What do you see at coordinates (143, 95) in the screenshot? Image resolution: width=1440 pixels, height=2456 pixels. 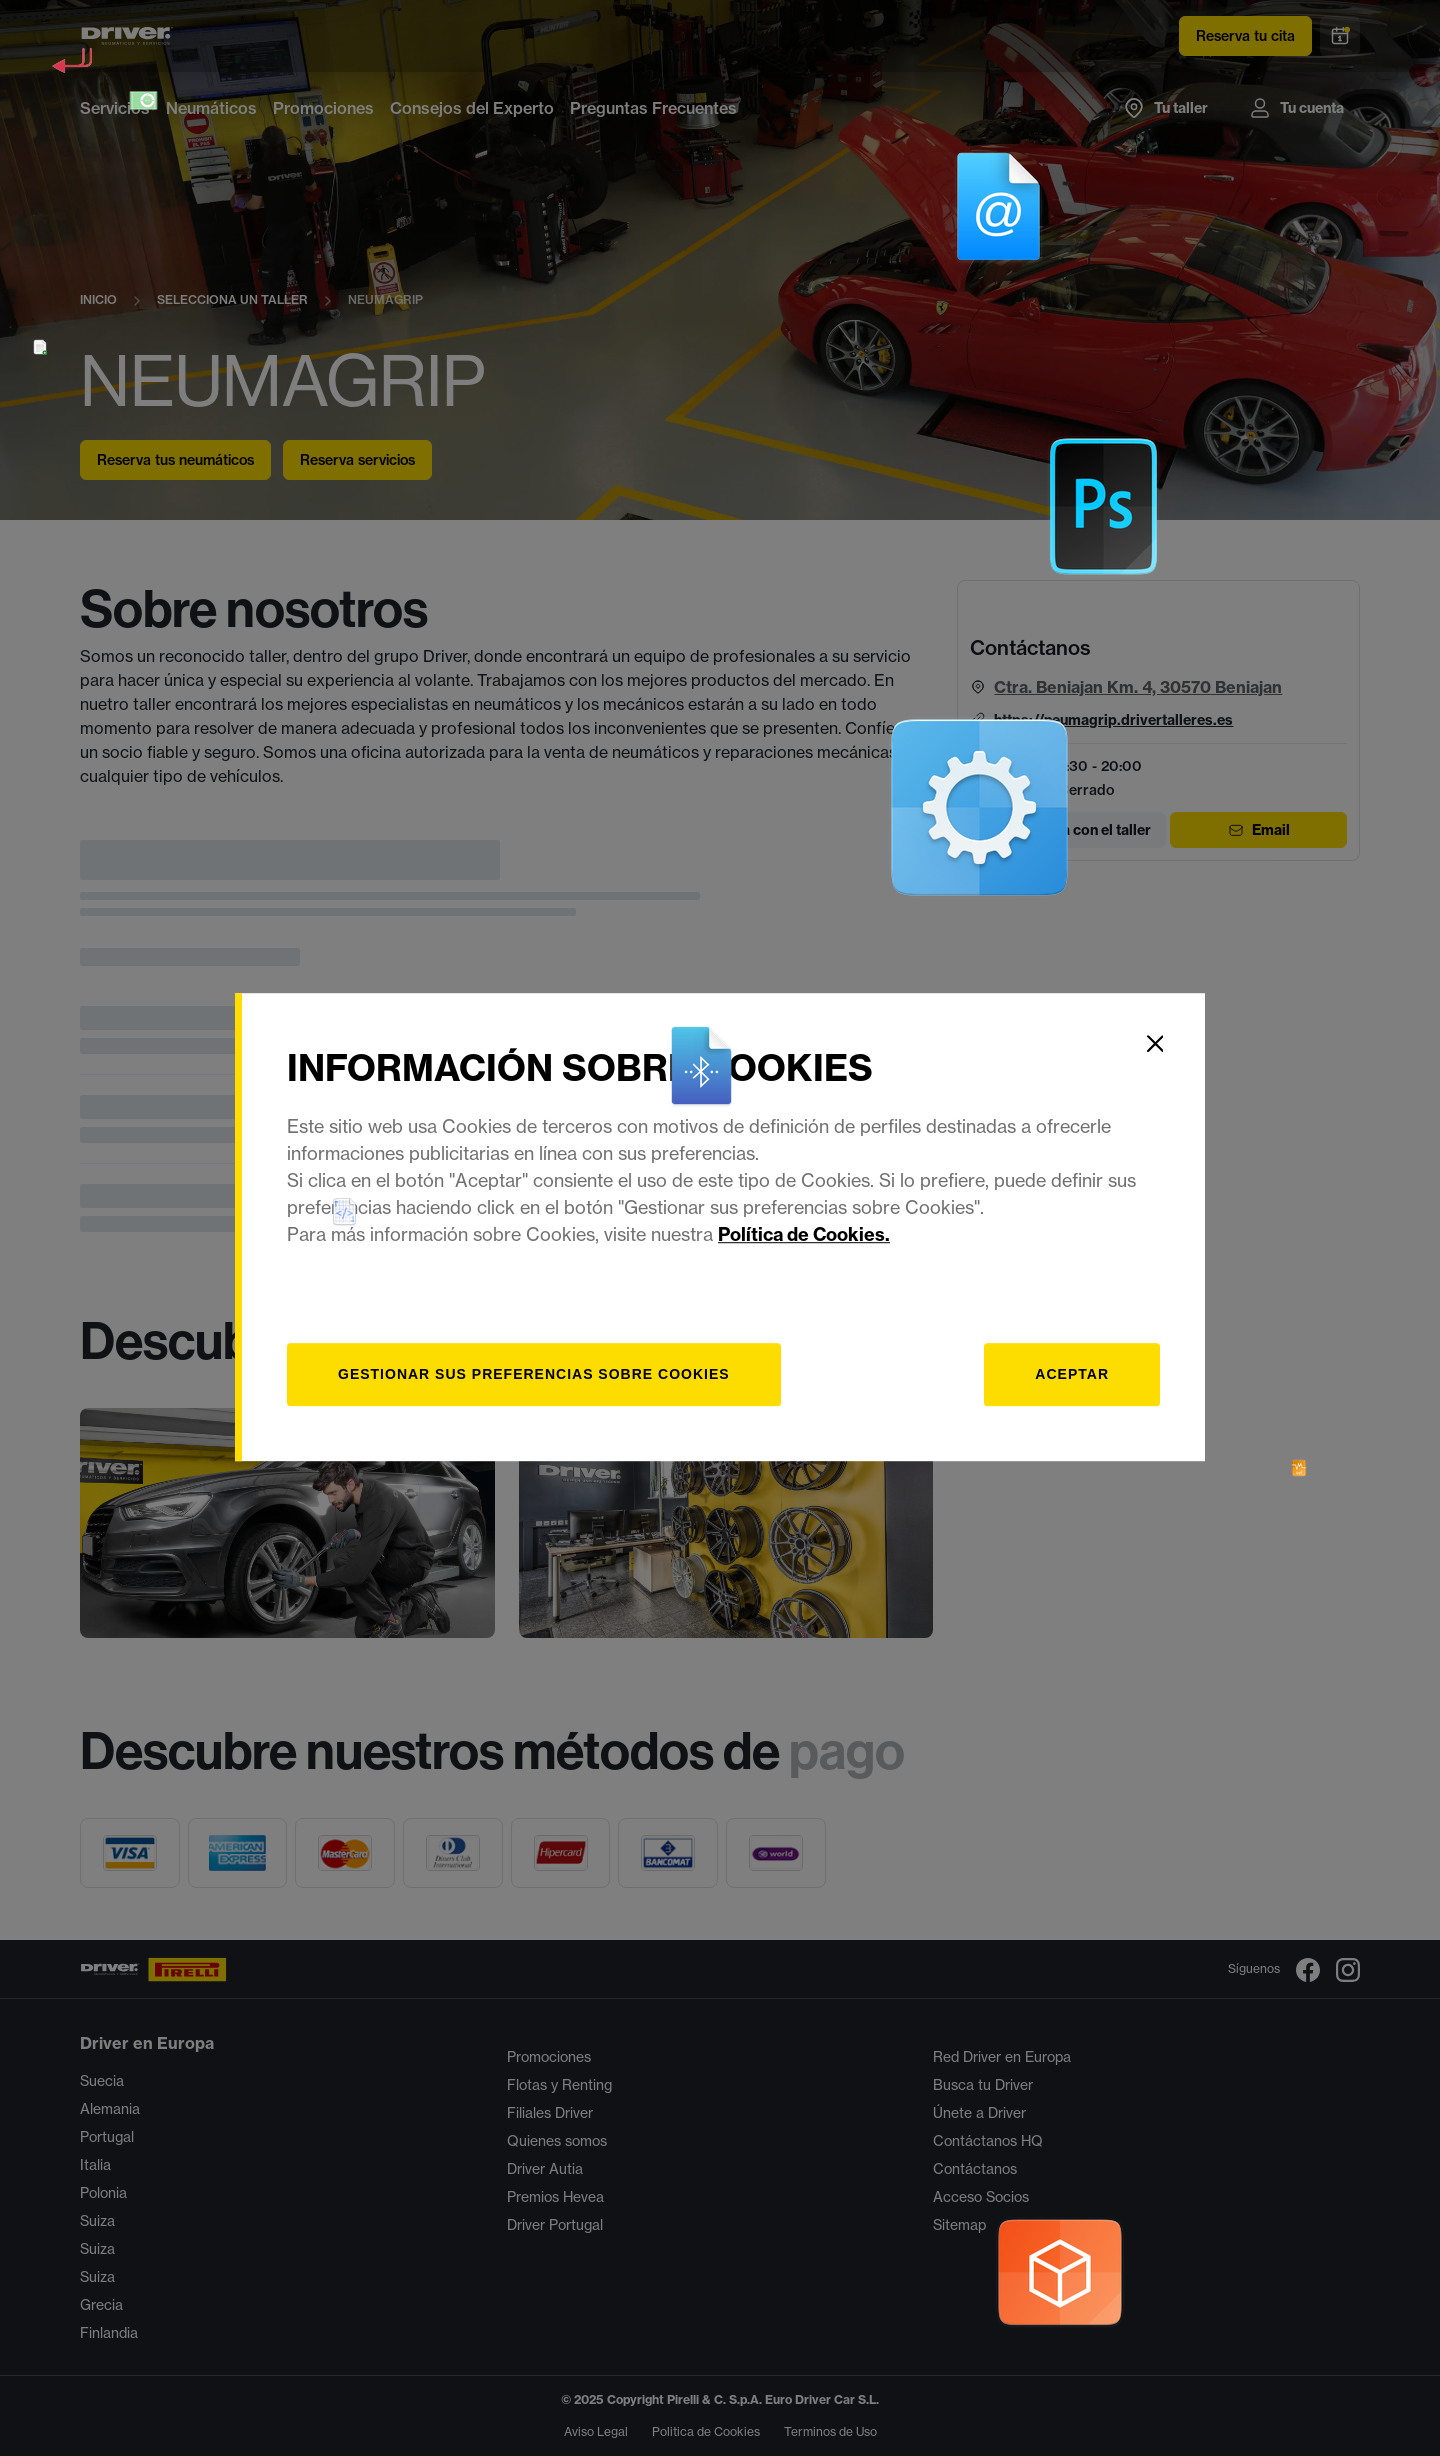 I see `iPod shuffle device connected` at bounding box center [143, 95].